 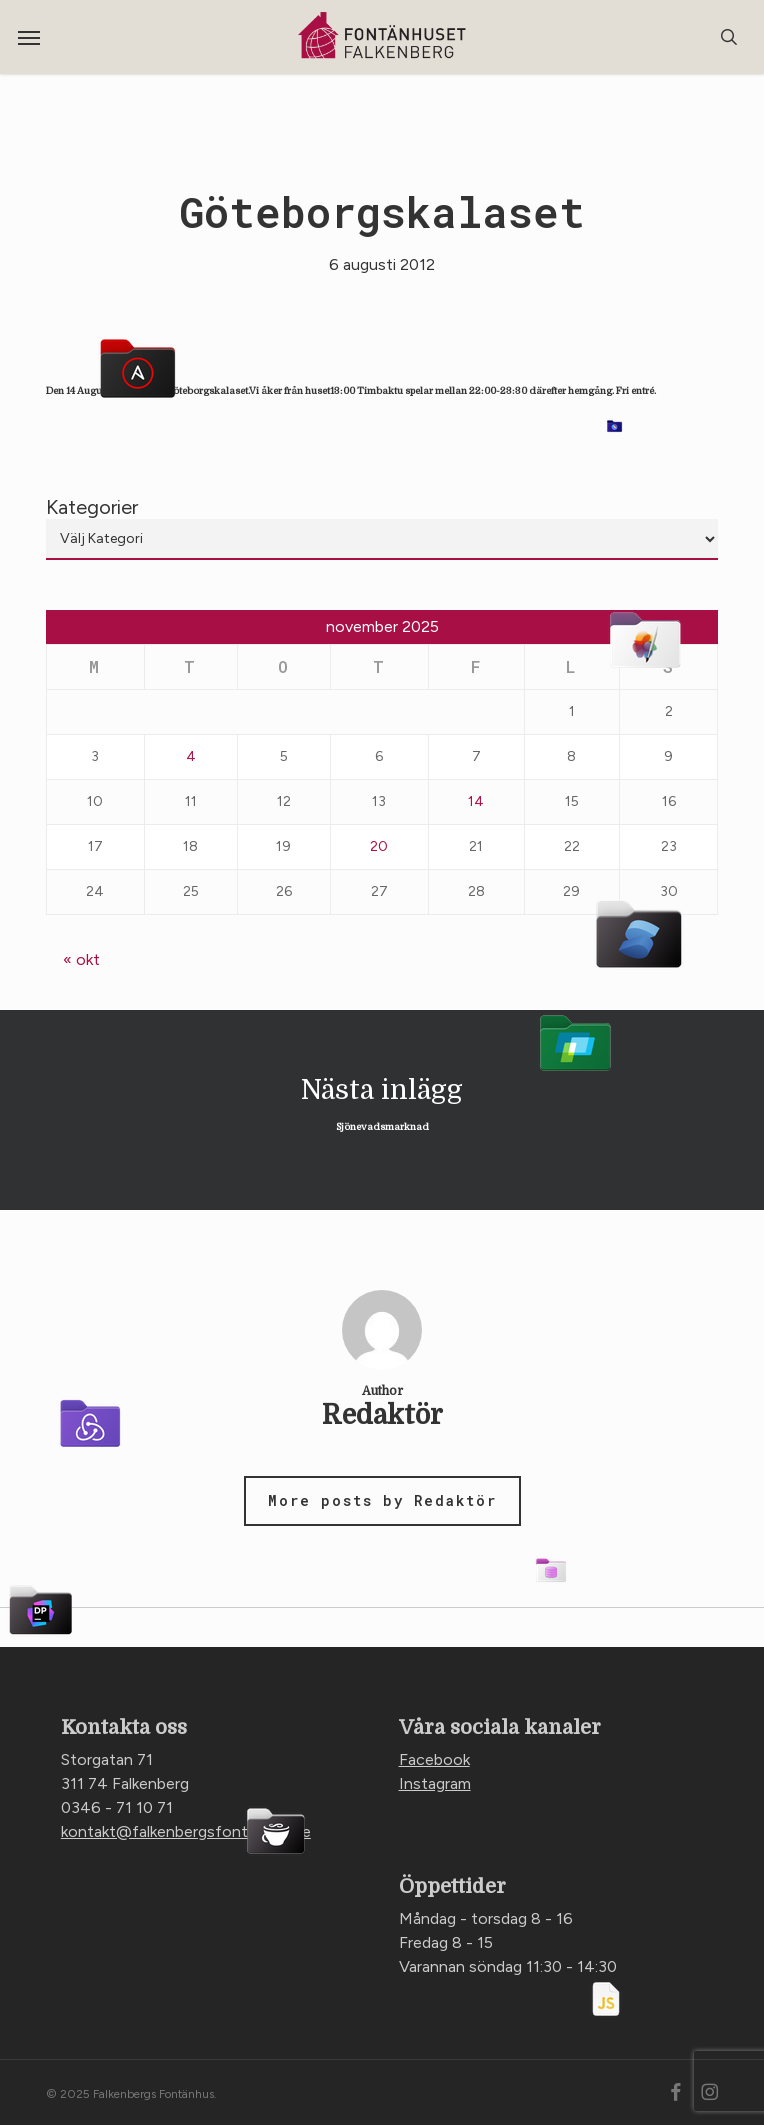 I want to click on a javascript source file, so click(x=606, y=1999).